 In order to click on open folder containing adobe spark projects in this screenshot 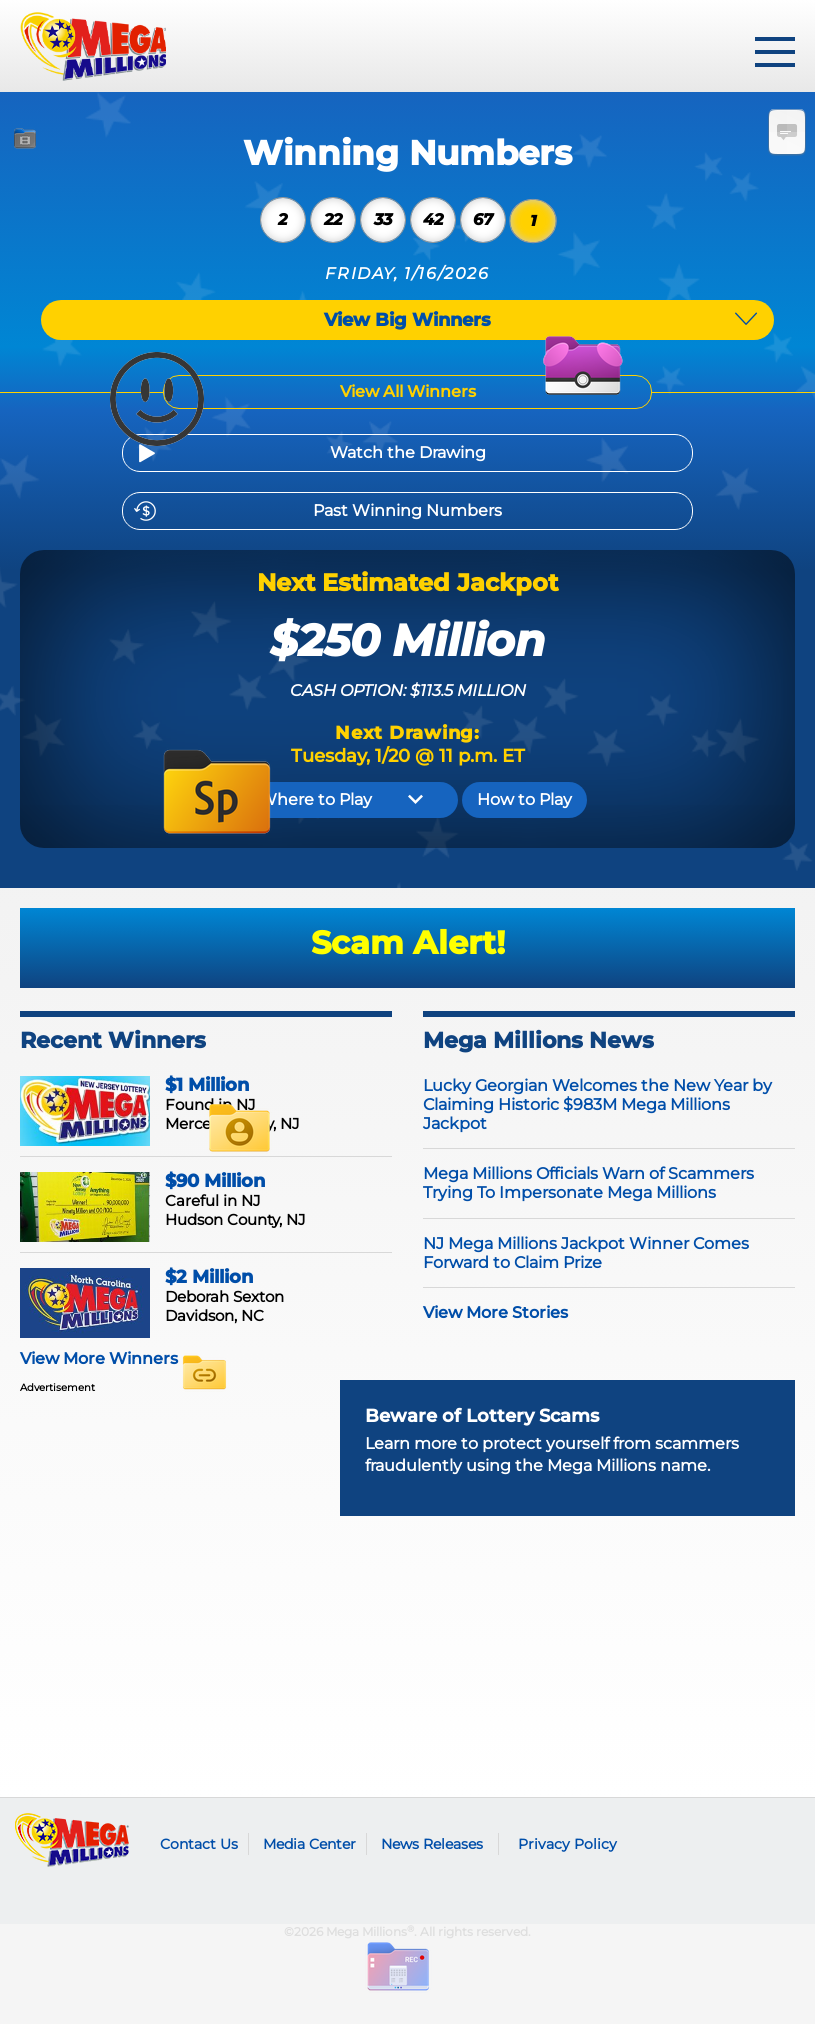, I will do `click(216, 794)`.